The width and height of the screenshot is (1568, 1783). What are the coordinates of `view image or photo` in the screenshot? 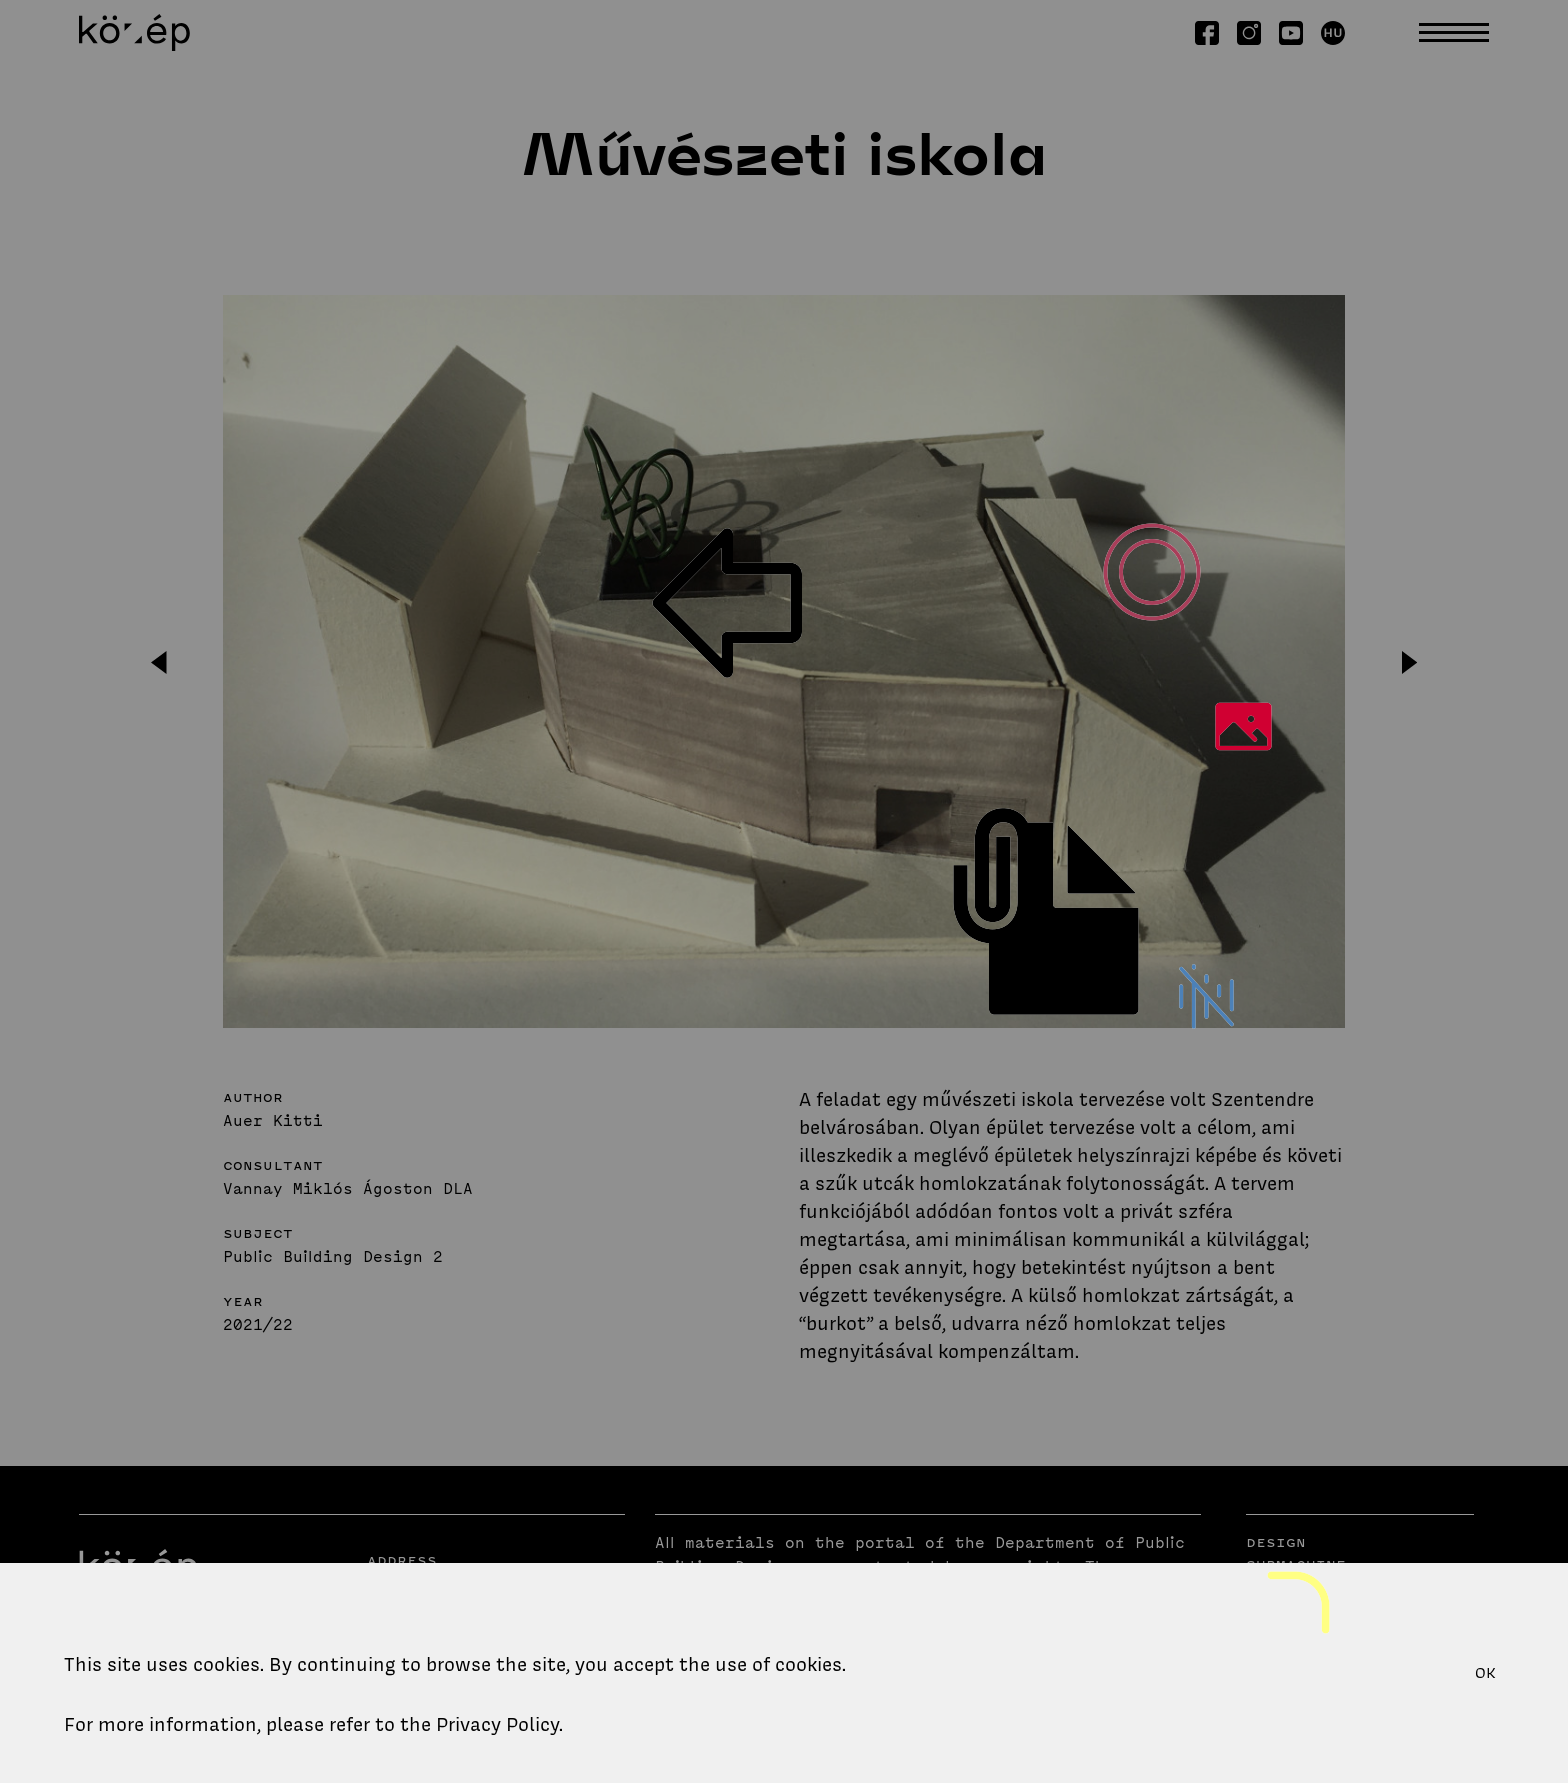 It's located at (1243, 726).